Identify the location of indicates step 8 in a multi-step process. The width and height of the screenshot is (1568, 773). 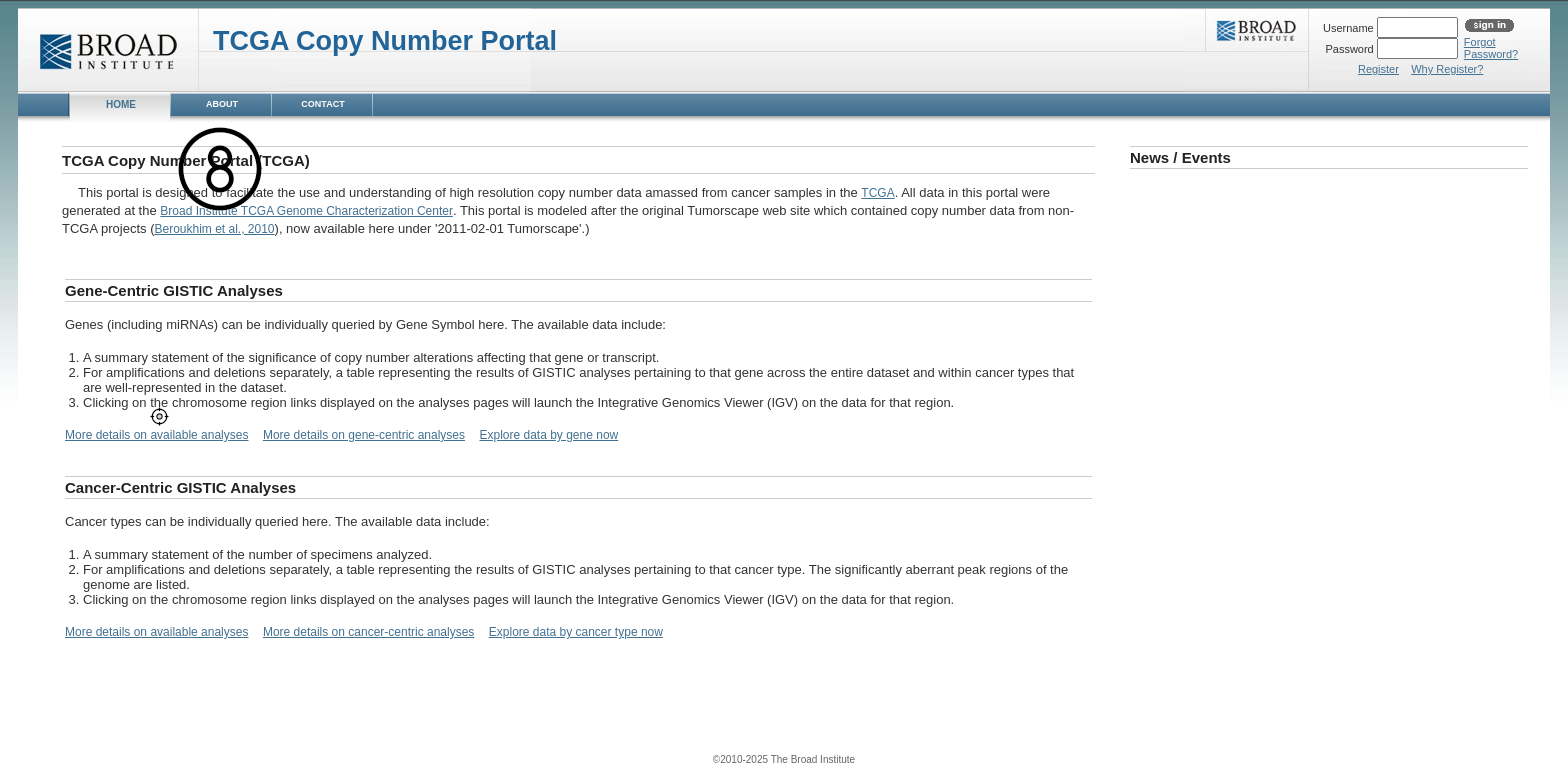
(220, 169).